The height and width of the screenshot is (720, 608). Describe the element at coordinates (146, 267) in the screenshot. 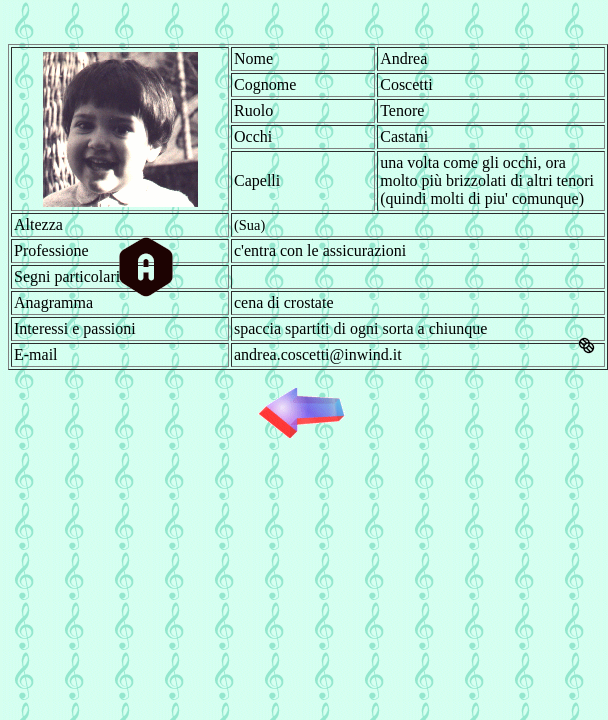

I see `select option A in a multiple choice interface` at that location.